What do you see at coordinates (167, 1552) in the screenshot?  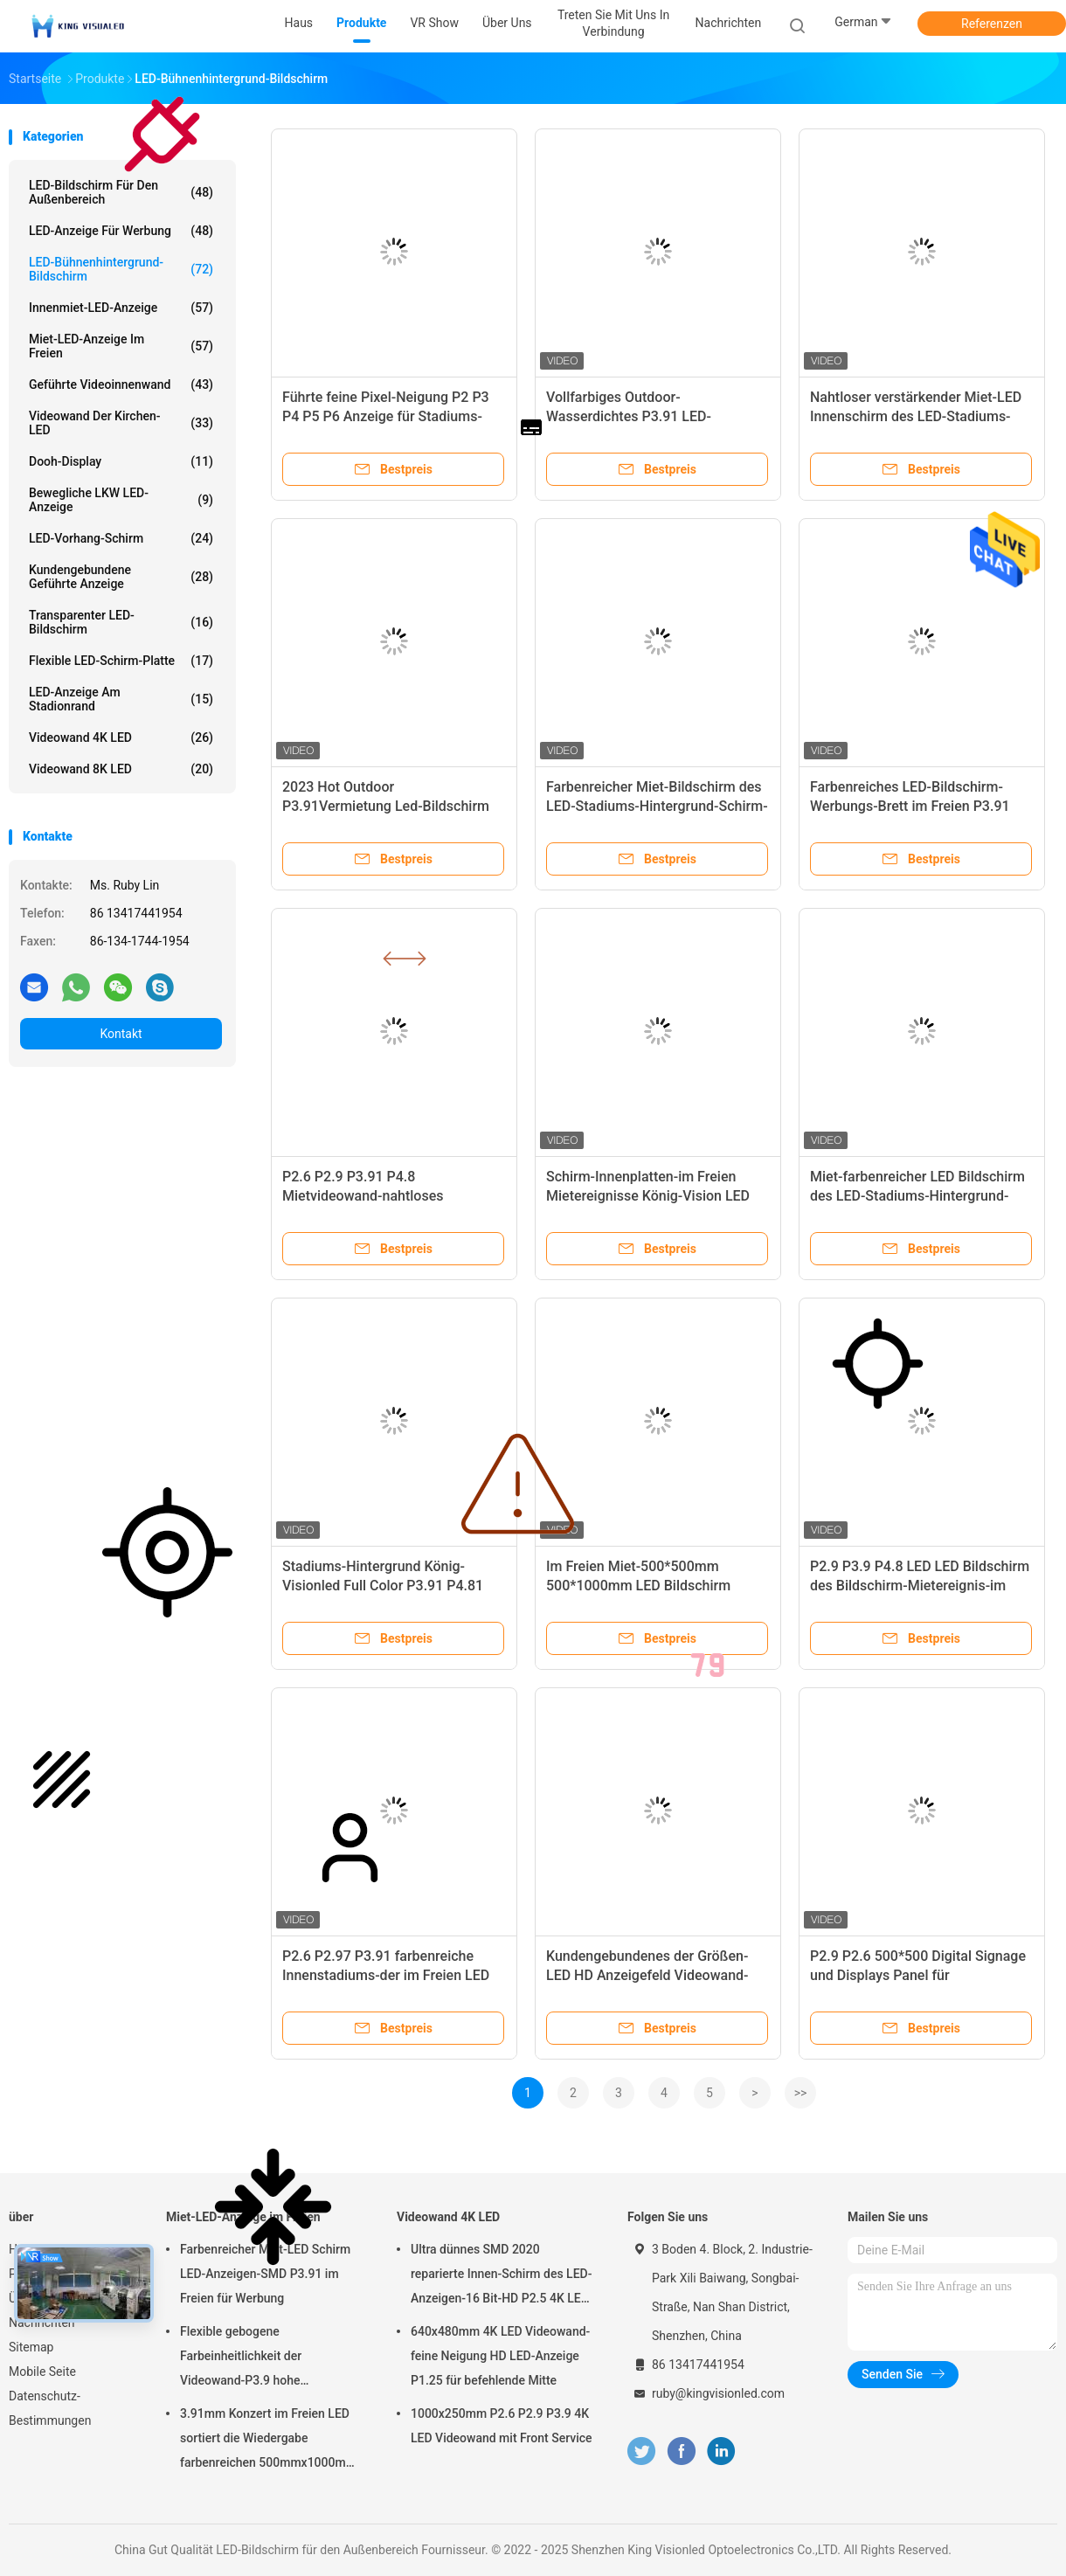 I see `center map on current location` at bounding box center [167, 1552].